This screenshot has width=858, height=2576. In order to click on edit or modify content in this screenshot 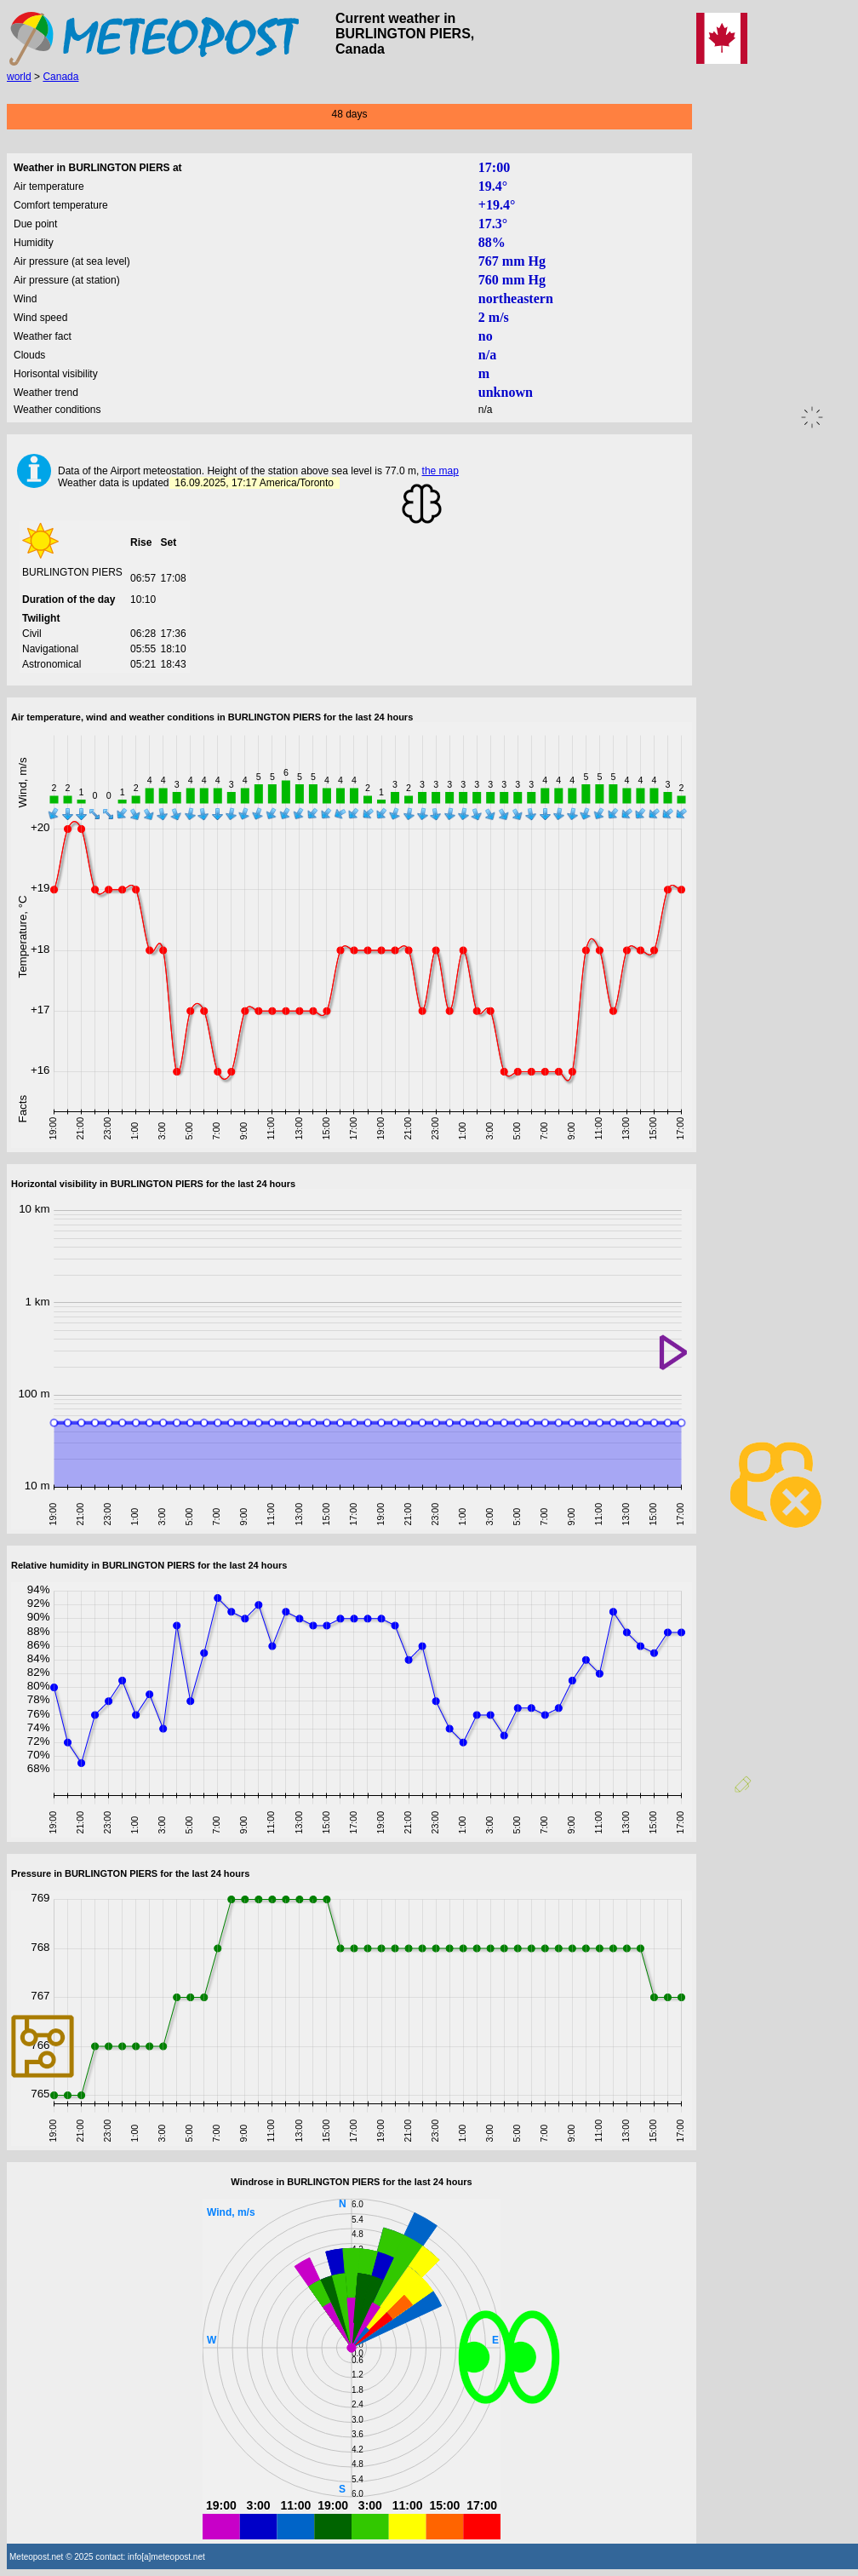, I will do `click(742, 1784)`.